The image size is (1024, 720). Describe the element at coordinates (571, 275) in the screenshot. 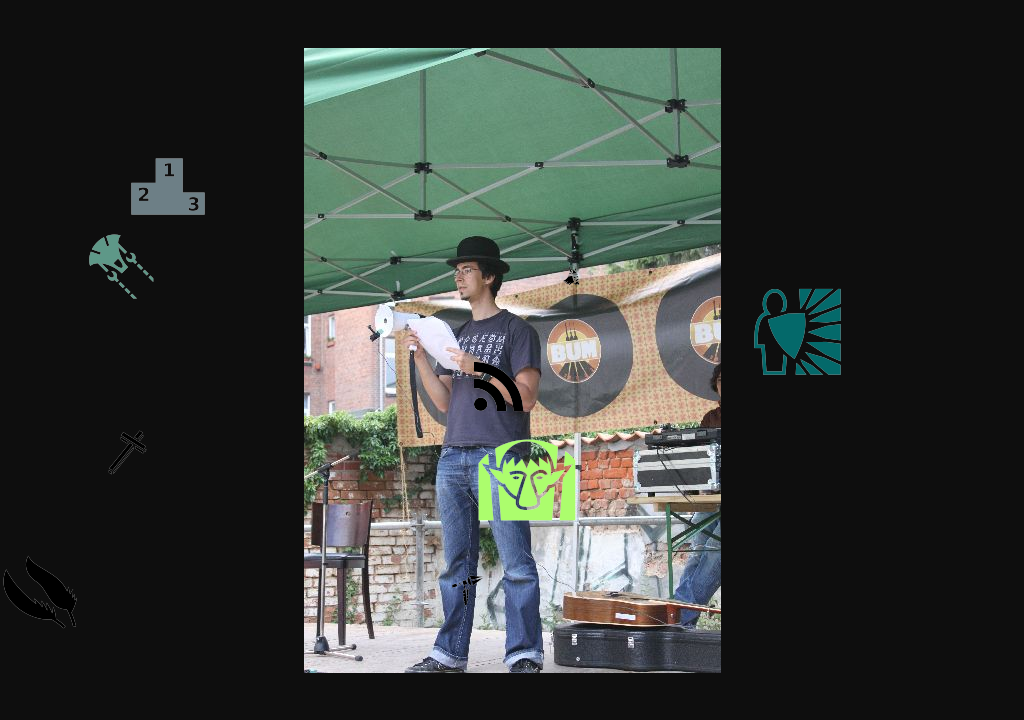

I see `select viking character or class` at that location.